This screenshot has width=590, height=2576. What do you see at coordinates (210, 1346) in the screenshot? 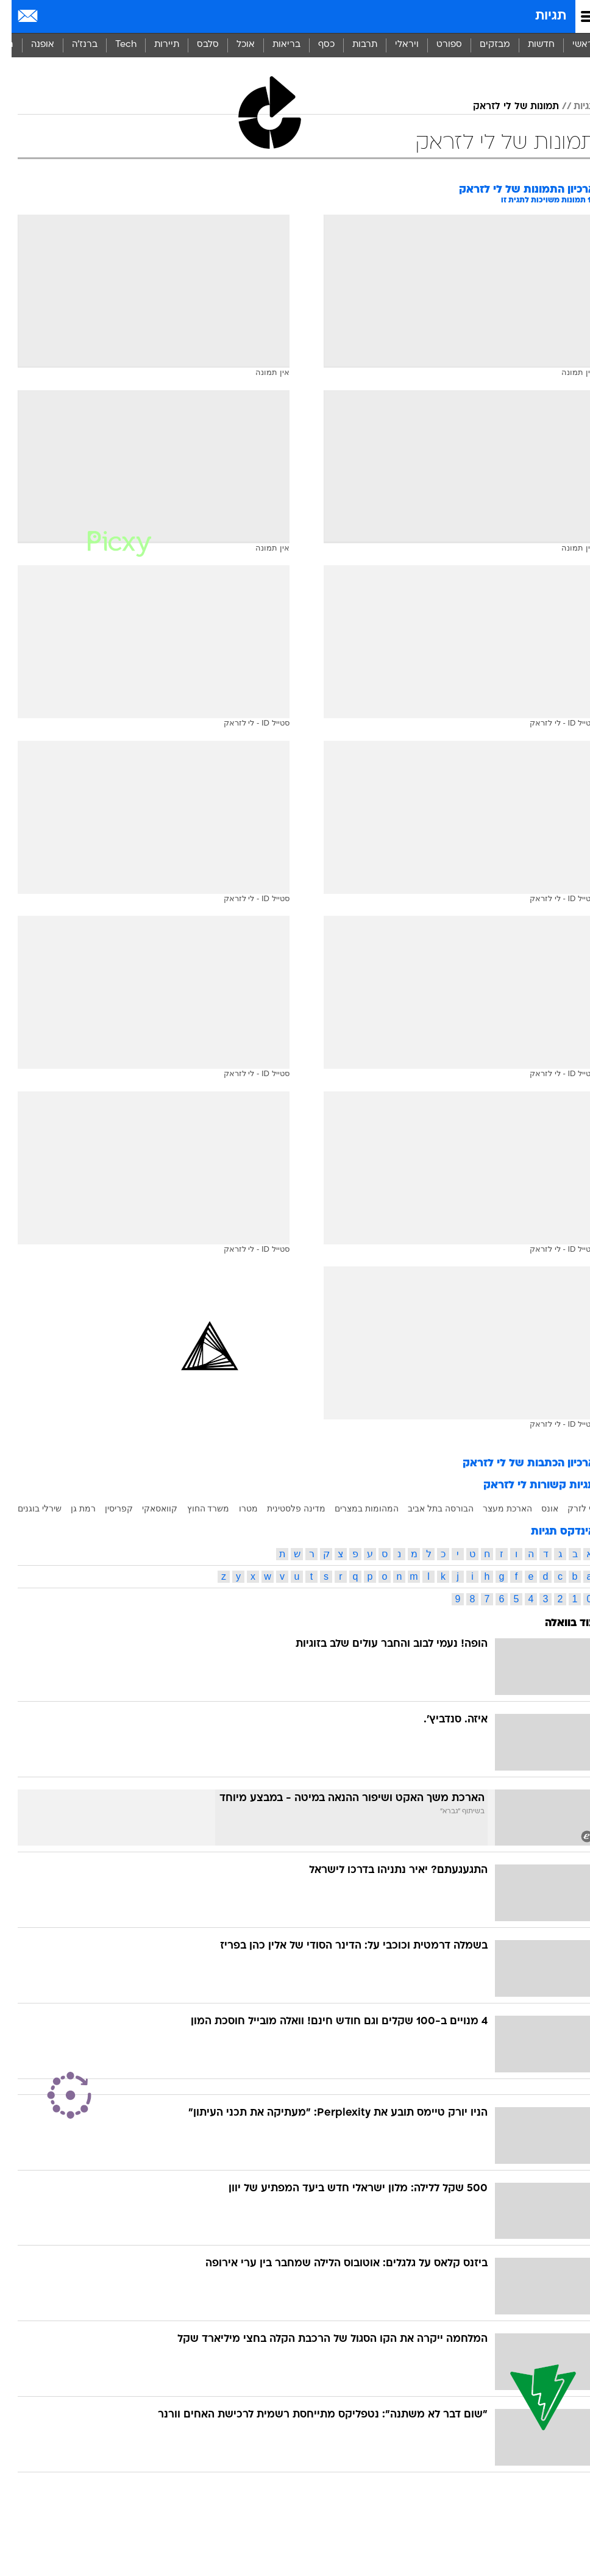
I see `open KNIME analytics platform` at bounding box center [210, 1346].